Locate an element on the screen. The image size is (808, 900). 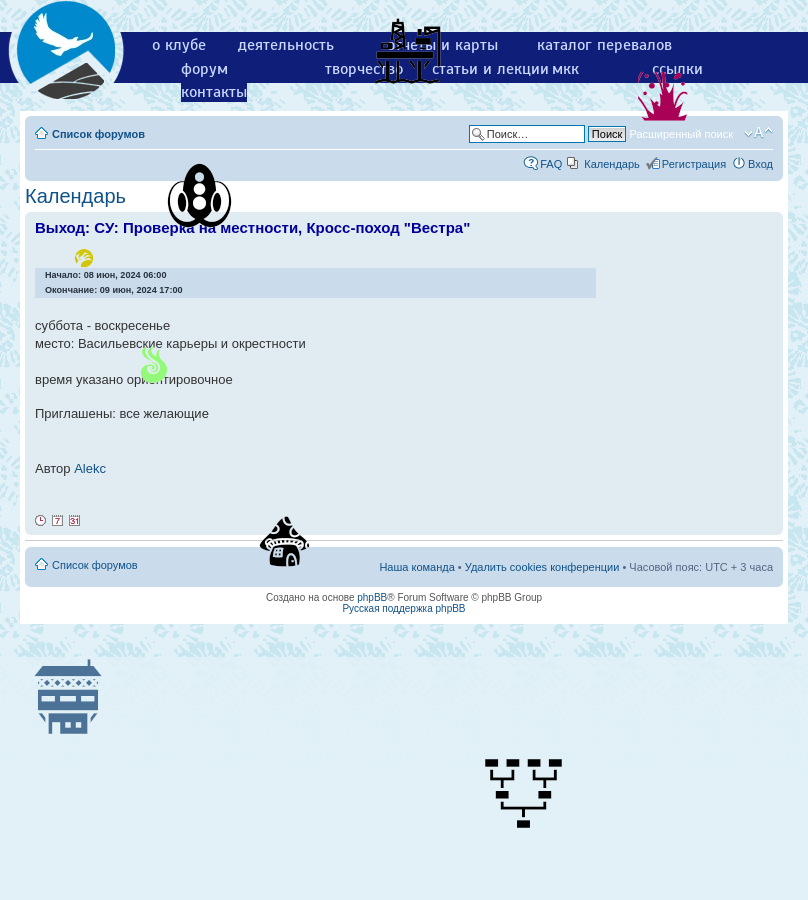
view family tree or genealogy chart is located at coordinates (523, 793).